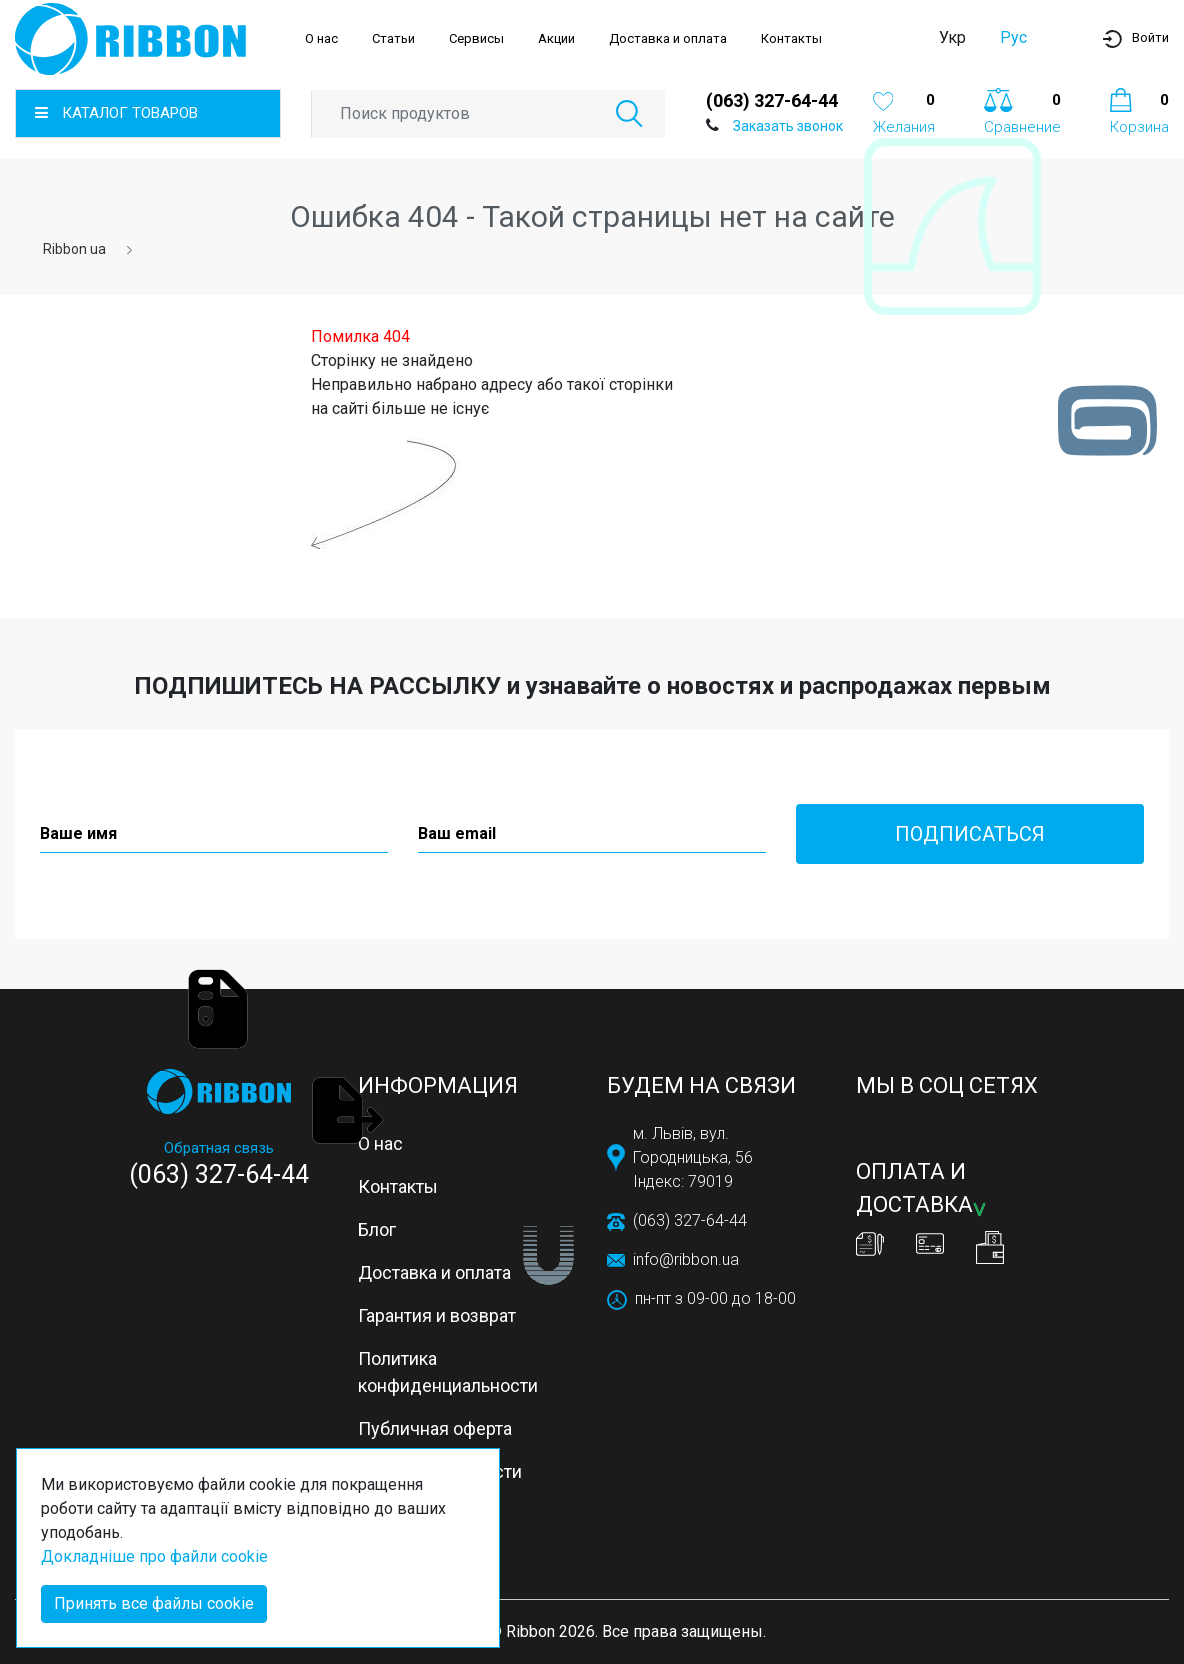 Image resolution: width=1184 pixels, height=1664 pixels. Describe the element at coordinates (979, 1209) in the screenshot. I see `indicates a verified or validated status` at that location.